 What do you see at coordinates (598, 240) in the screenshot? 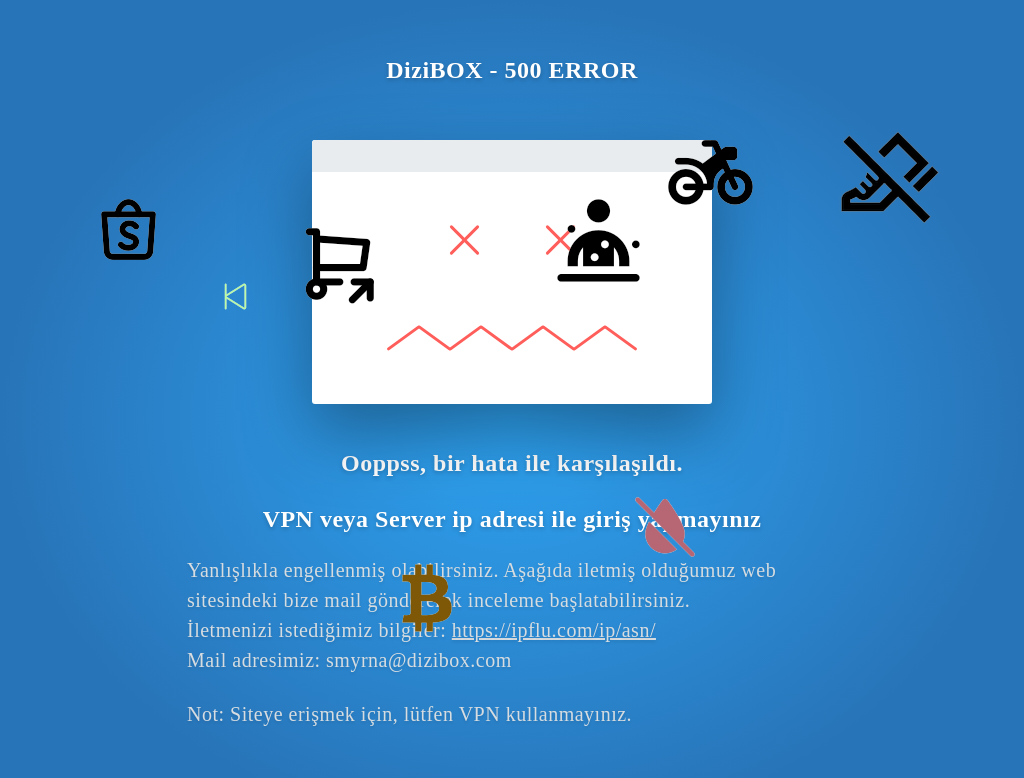
I see `view audience or attendee list` at bounding box center [598, 240].